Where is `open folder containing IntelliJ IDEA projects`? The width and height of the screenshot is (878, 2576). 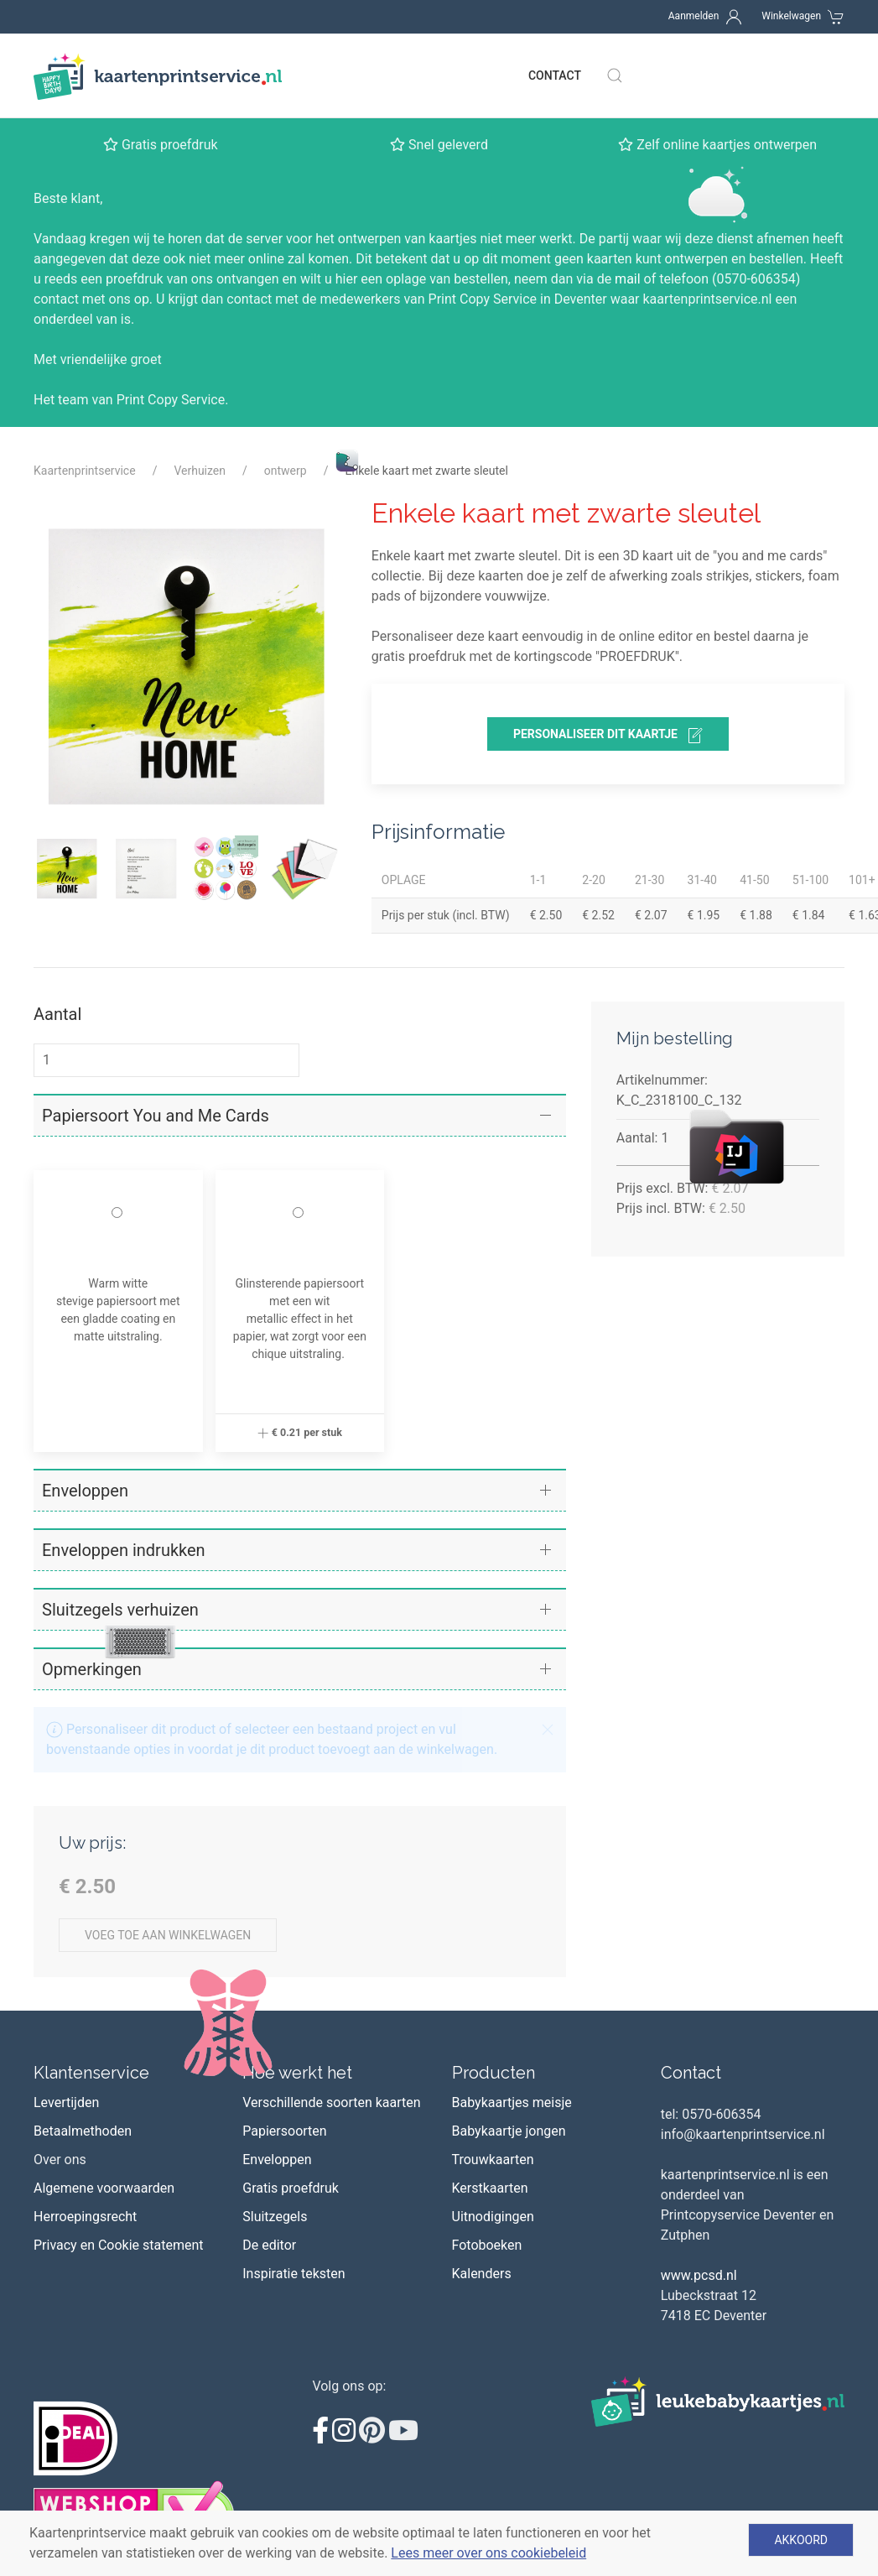 open folder containing IntelliJ IDEA projects is located at coordinates (736, 1149).